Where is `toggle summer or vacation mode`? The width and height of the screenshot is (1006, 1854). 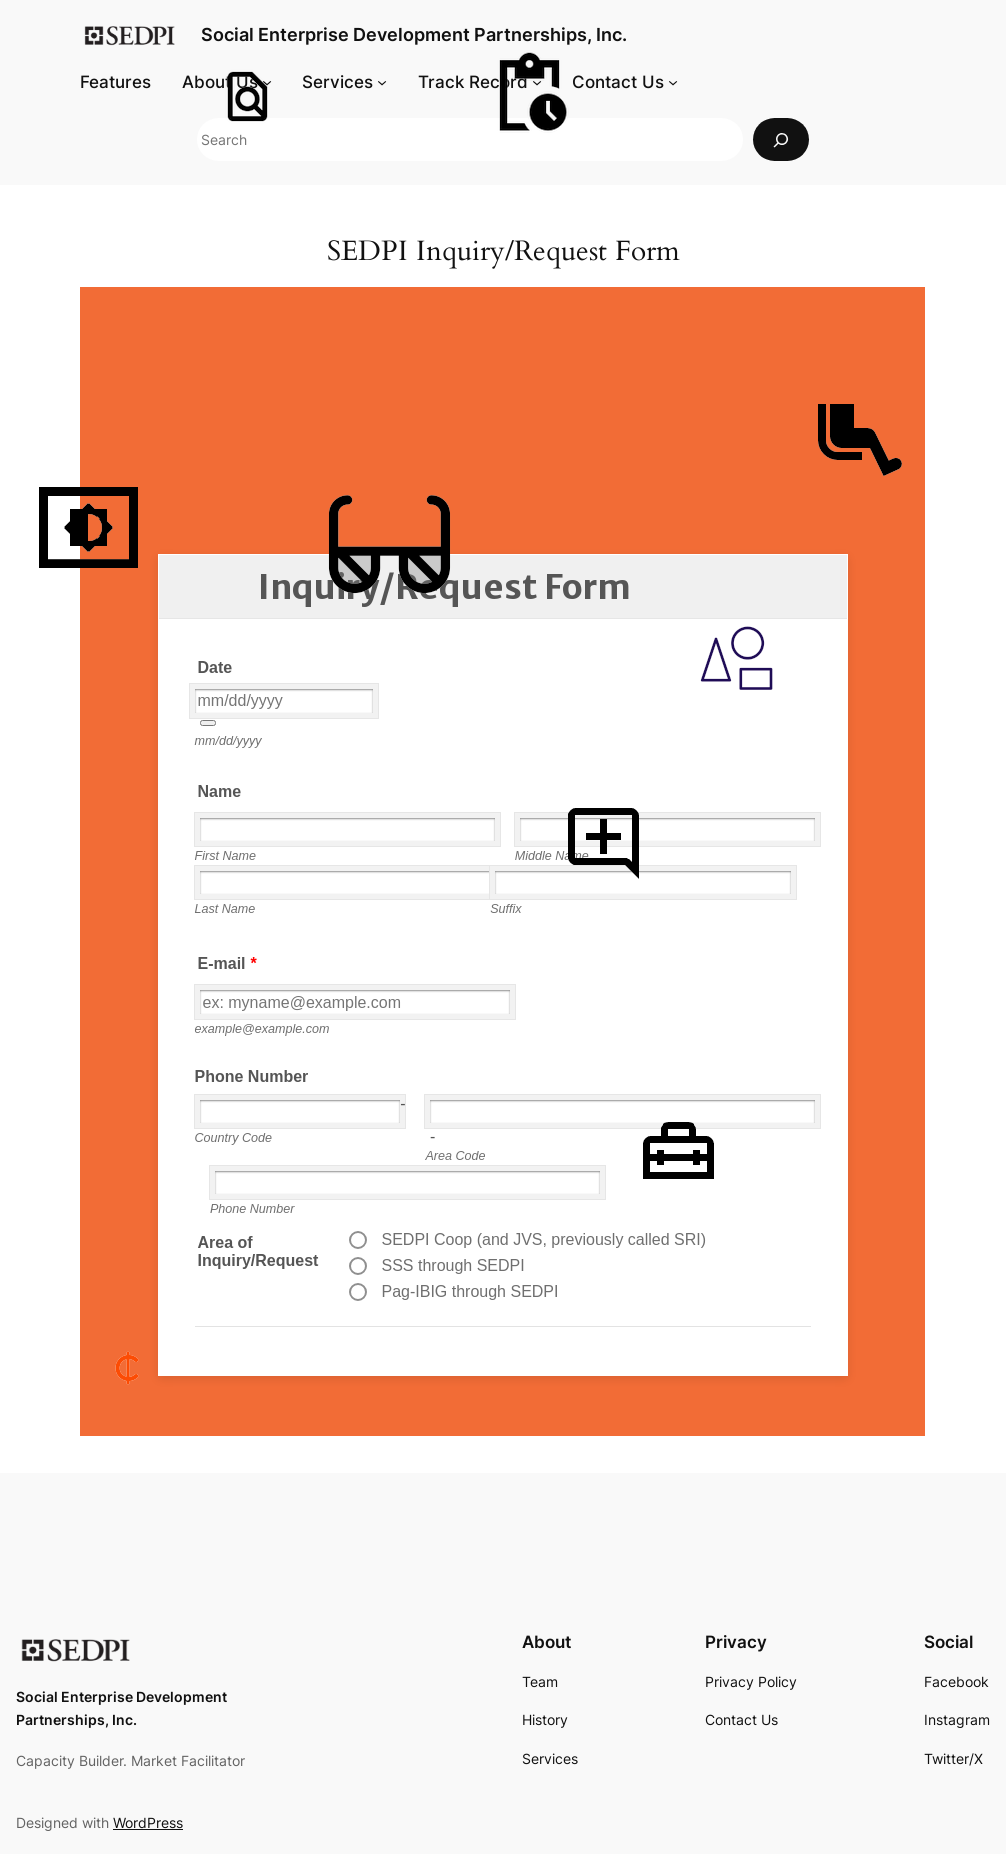 toggle summer or vacation mode is located at coordinates (389, 546).